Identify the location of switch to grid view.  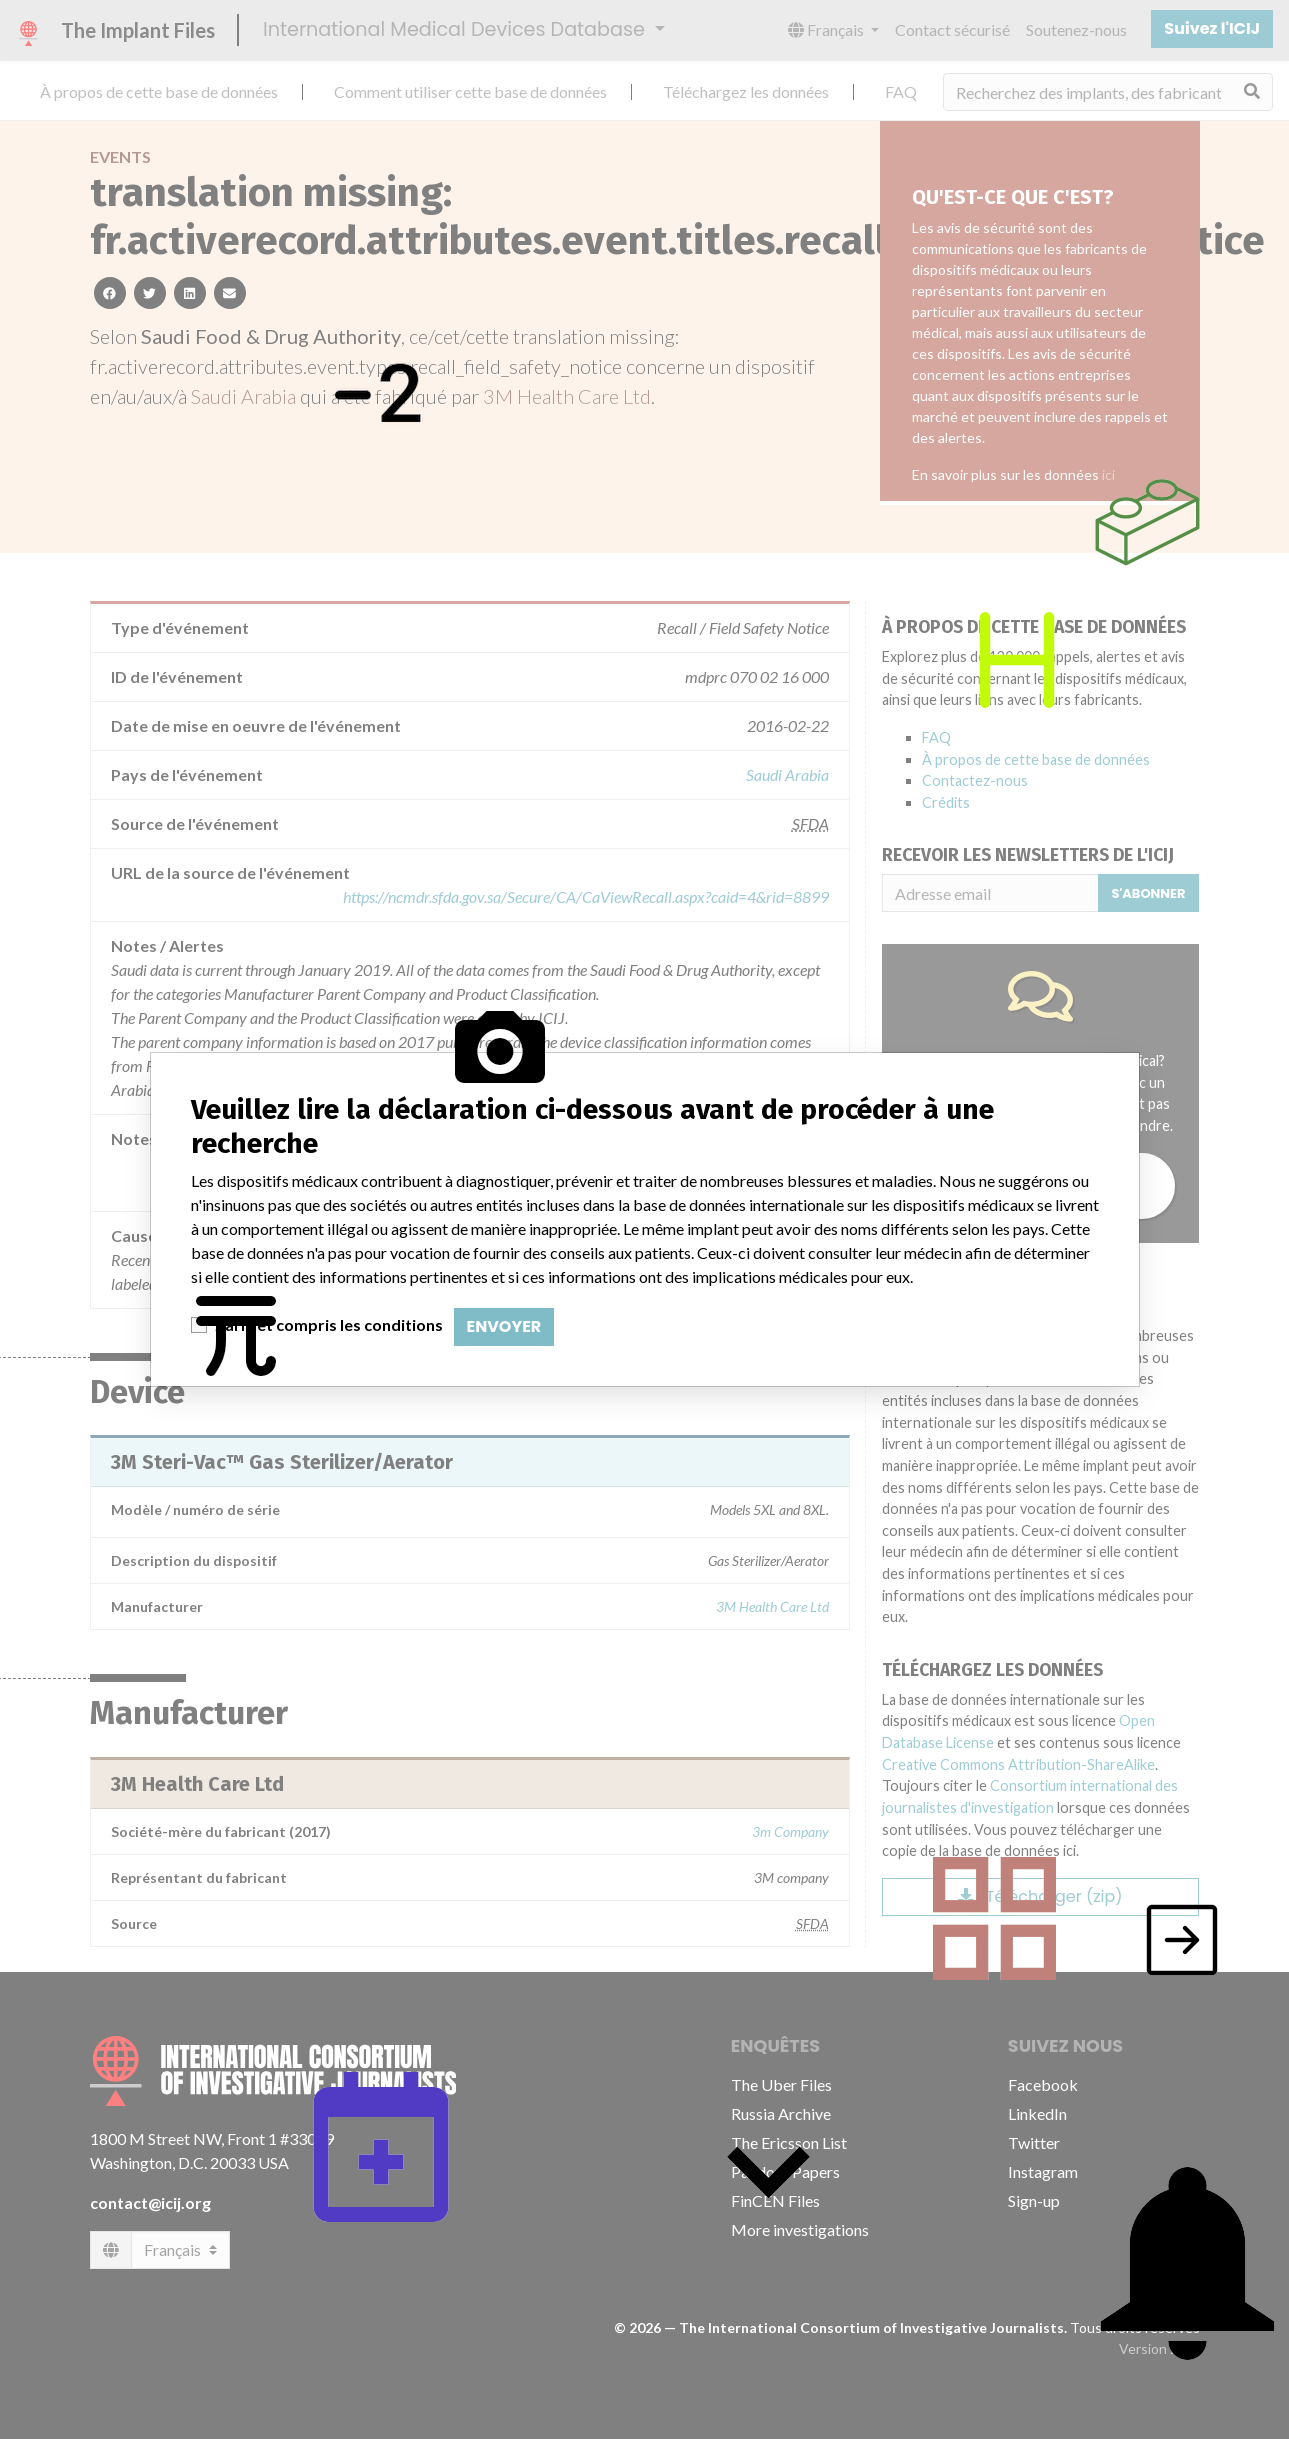
(994, 1918).